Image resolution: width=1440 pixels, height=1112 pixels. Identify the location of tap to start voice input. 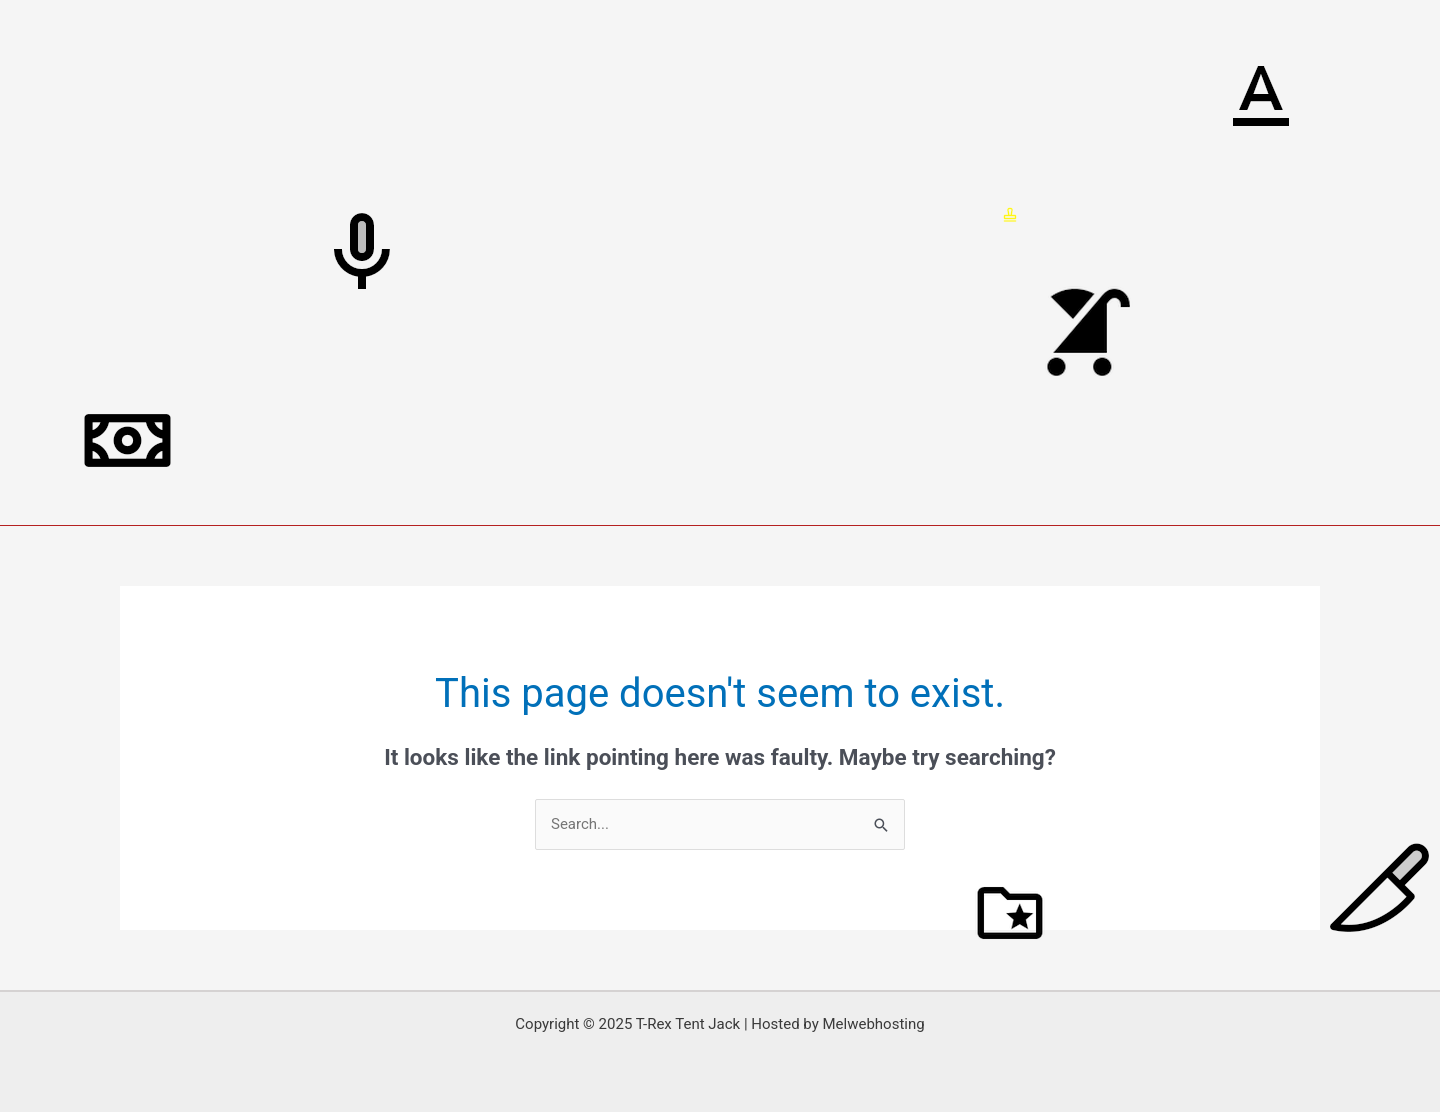
(362, 253).